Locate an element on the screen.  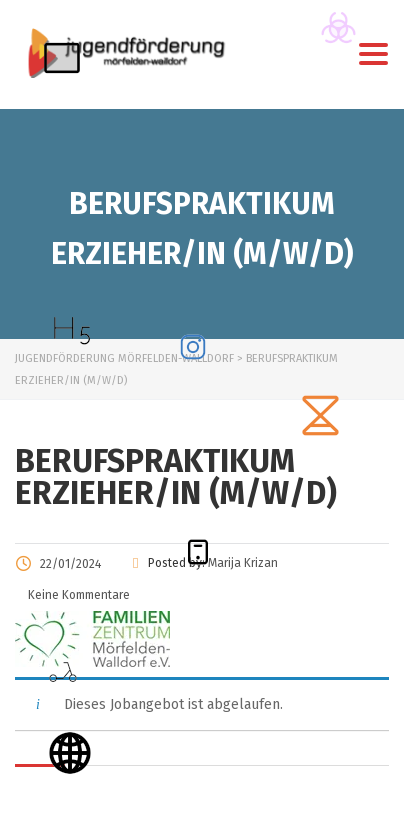
indicates hazardous or dangerous content is located at coordinates (338, 28).